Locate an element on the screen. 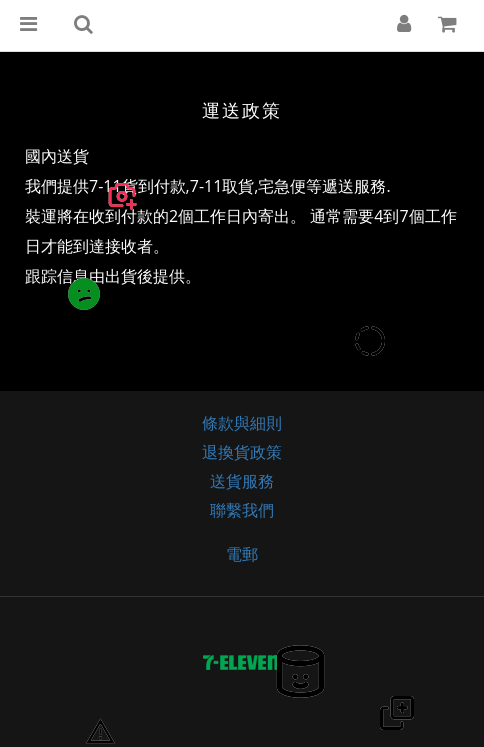 This screenshot has height=747, width=484. add a new photo is located at coordinates (122, 195).